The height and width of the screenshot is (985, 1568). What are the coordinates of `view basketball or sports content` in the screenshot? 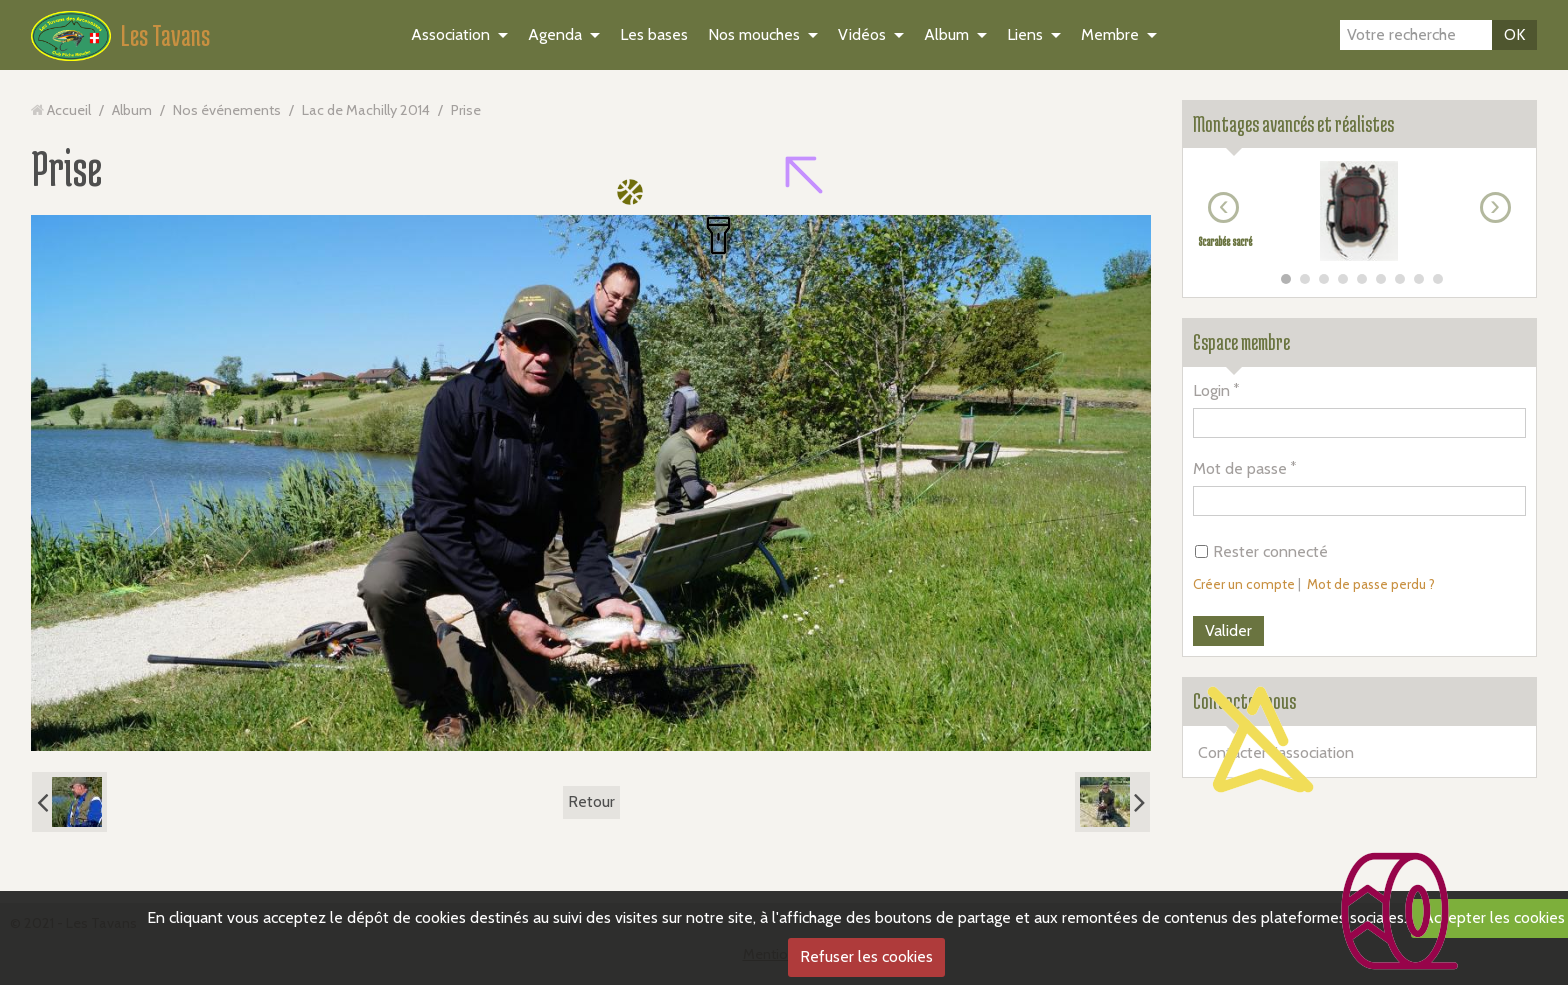 It's located at (630, 192).